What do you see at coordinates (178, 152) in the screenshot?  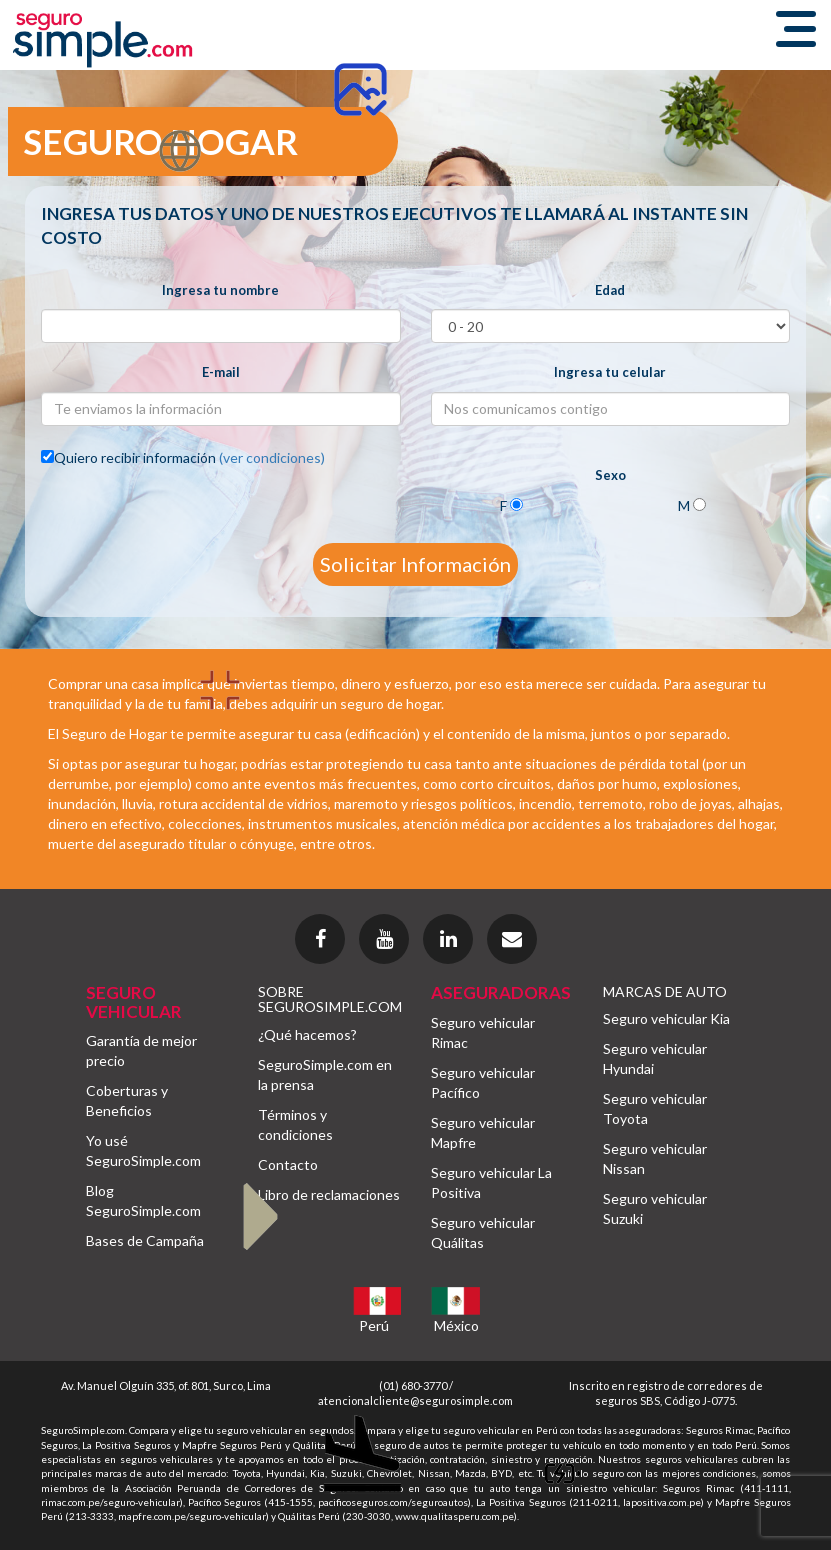 I see `access global or web-related settings` at bounding box center [178, 152].